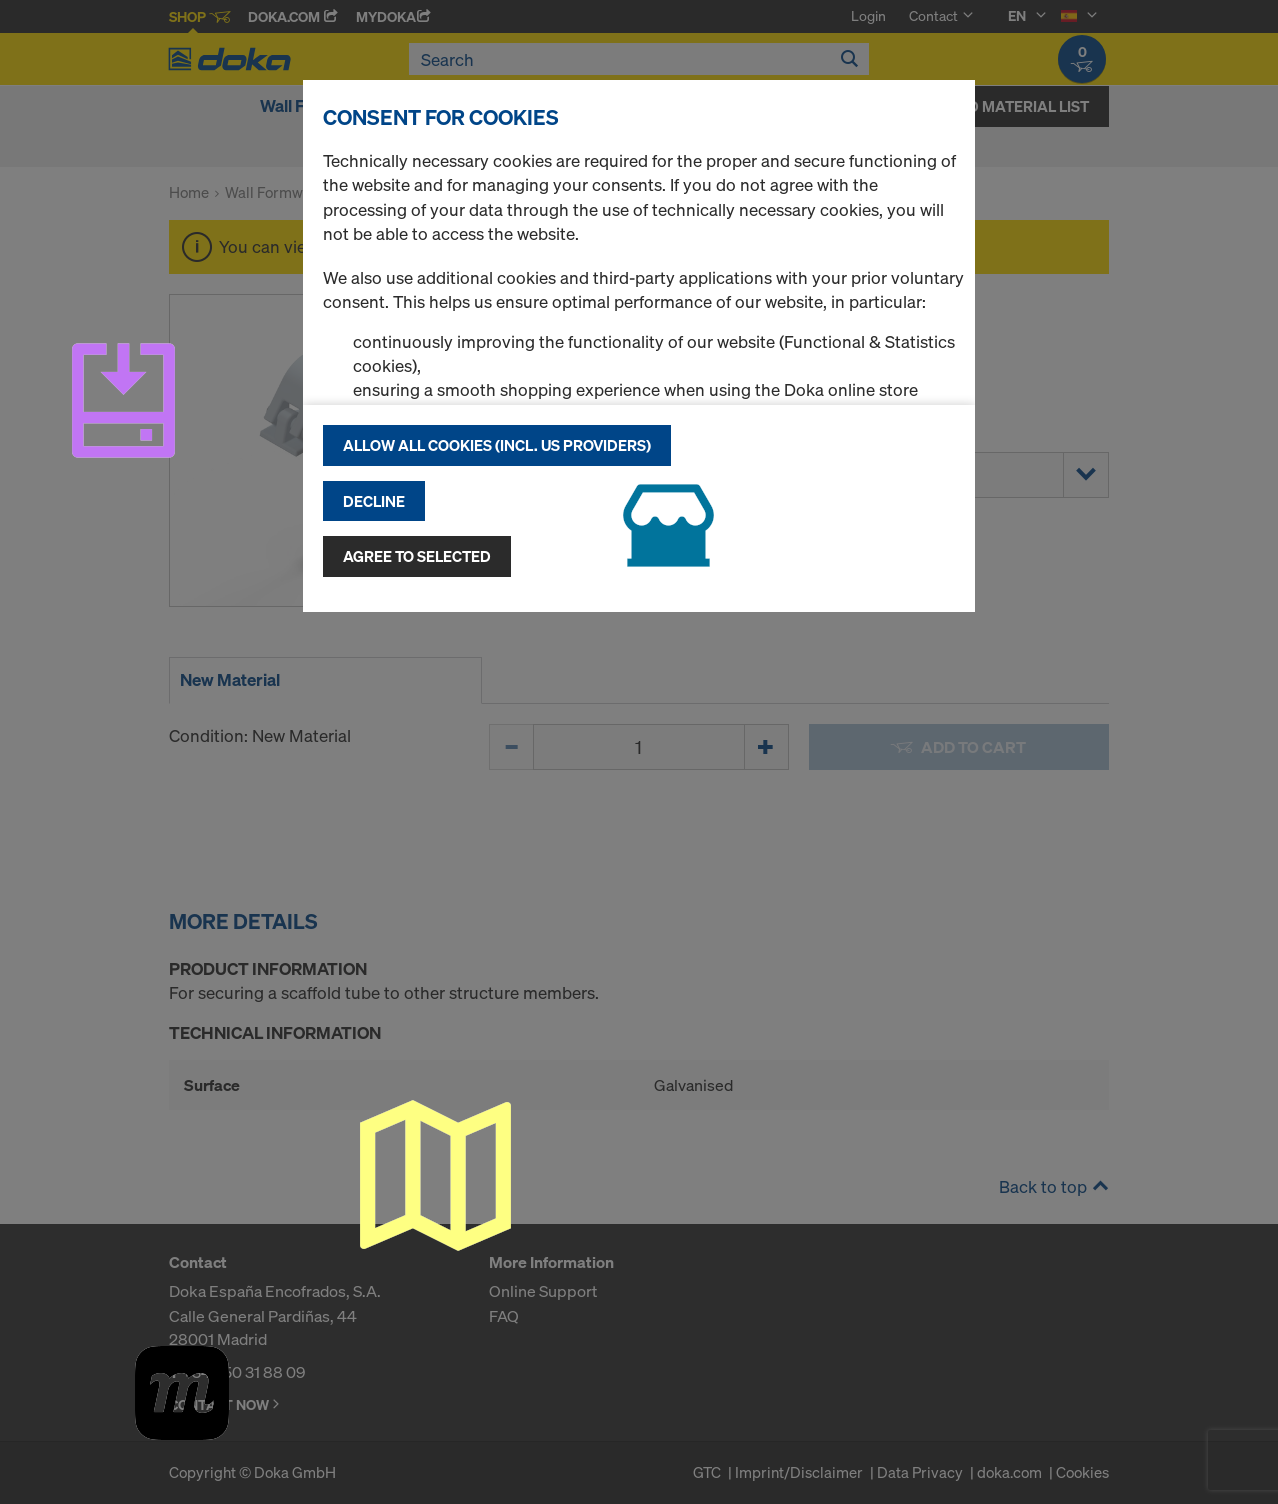 The image size is (1278, 1504). What do you see at coordinates (668, 525) in the screenshot?
I see `open the store or marketplace` at bounding box center [668, 525].